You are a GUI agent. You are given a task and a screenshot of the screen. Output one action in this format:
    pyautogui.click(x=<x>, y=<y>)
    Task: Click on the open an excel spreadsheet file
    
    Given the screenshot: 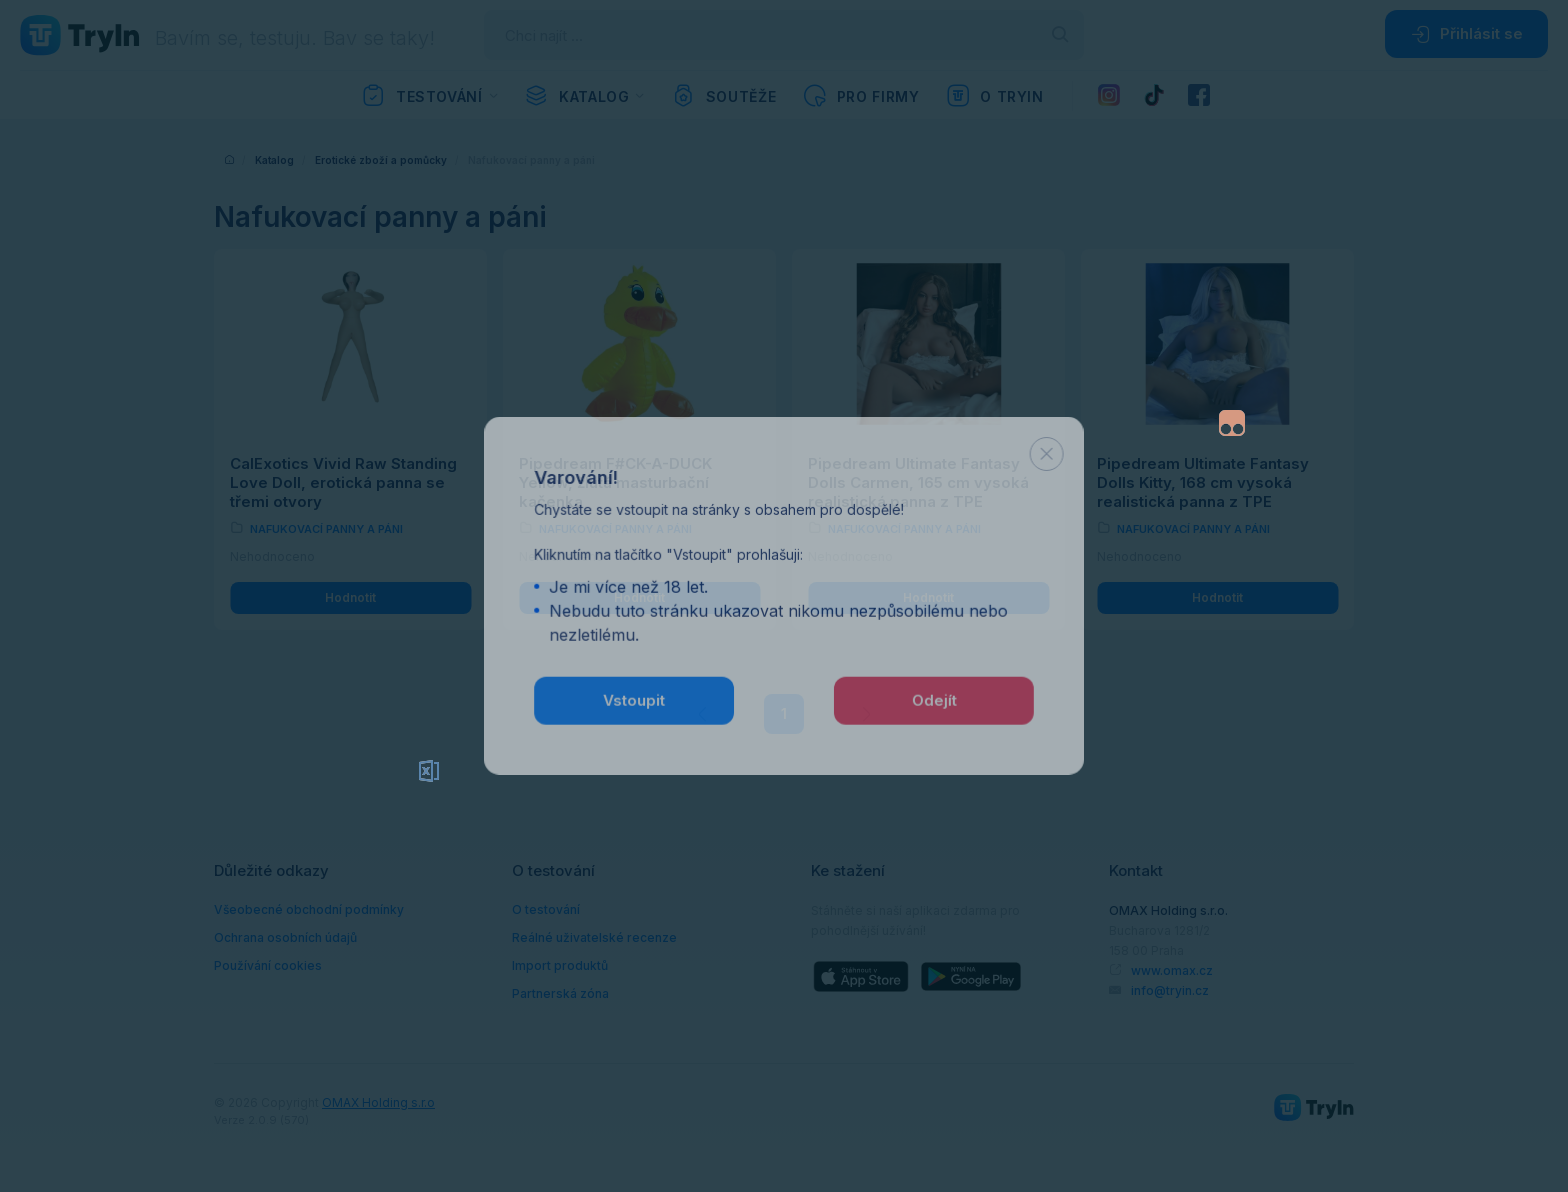 What is the action you would take?
    pyautogui.click(x=429, y=771)
    